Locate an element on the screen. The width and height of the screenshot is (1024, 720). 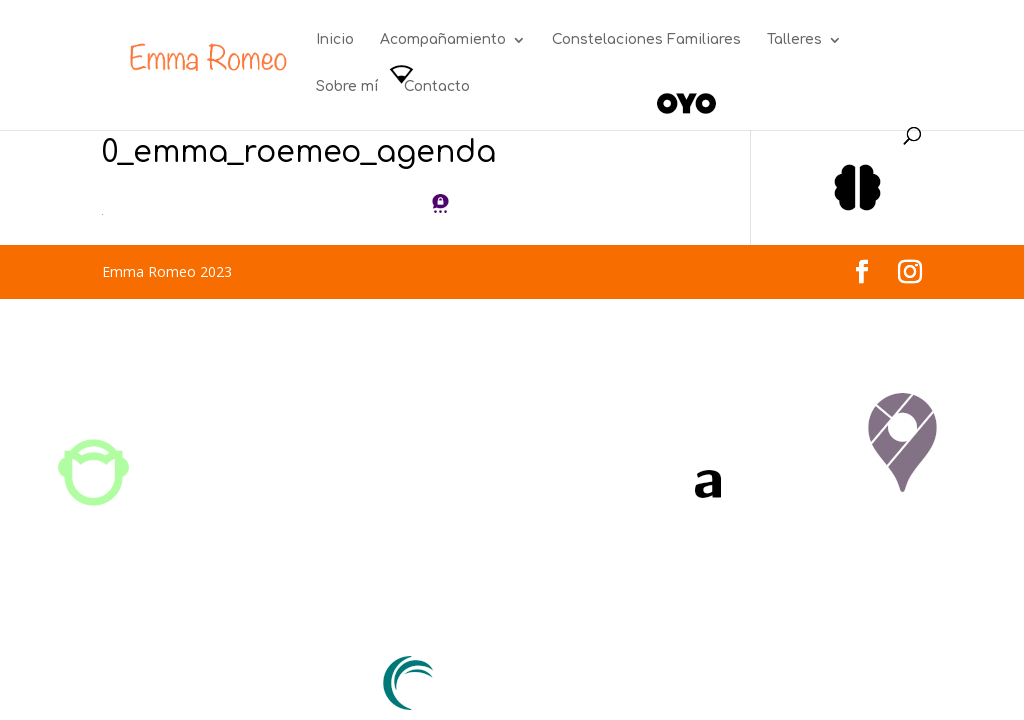
akamai technologies company logo is located at coordinates (408, 683).